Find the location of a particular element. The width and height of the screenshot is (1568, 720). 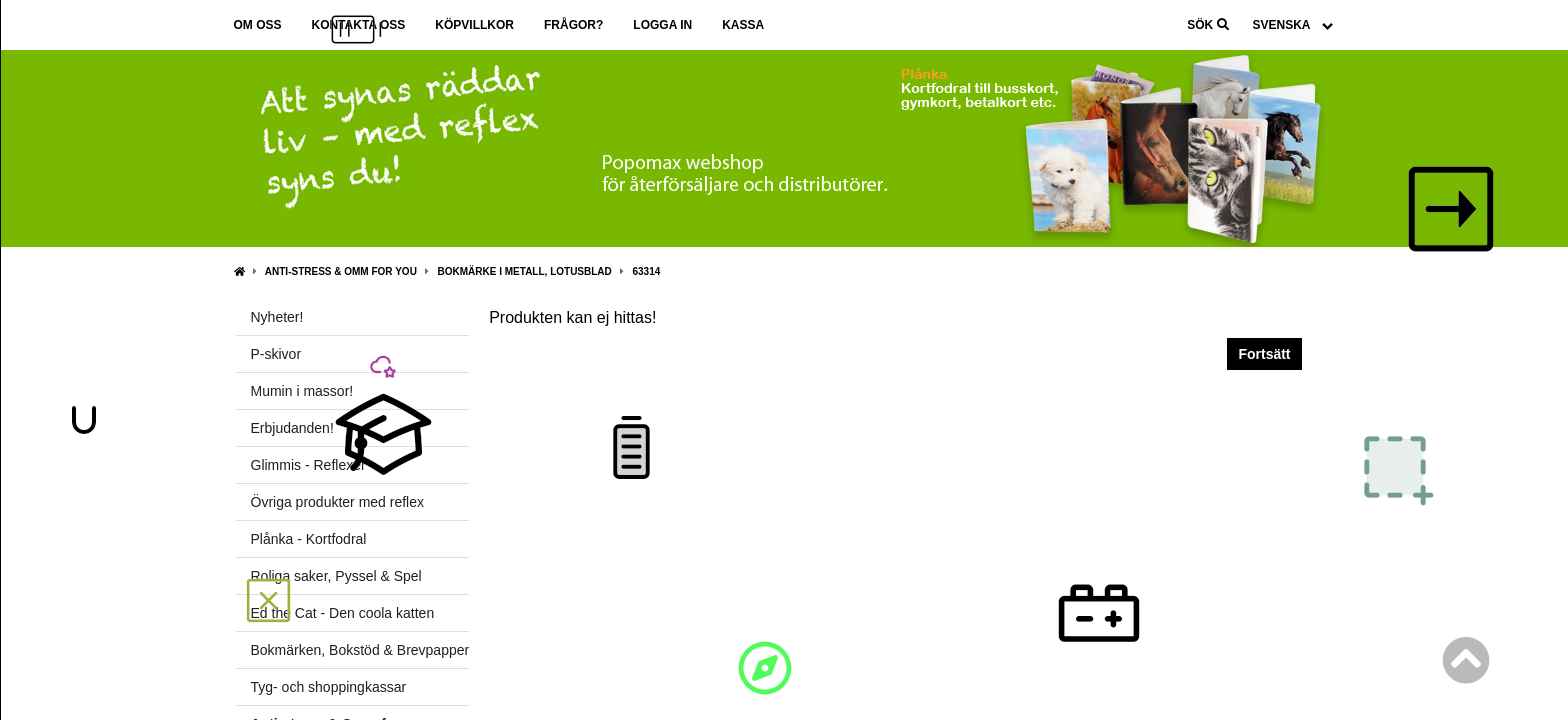

add to current selection is located at coordinates (1395, 467).